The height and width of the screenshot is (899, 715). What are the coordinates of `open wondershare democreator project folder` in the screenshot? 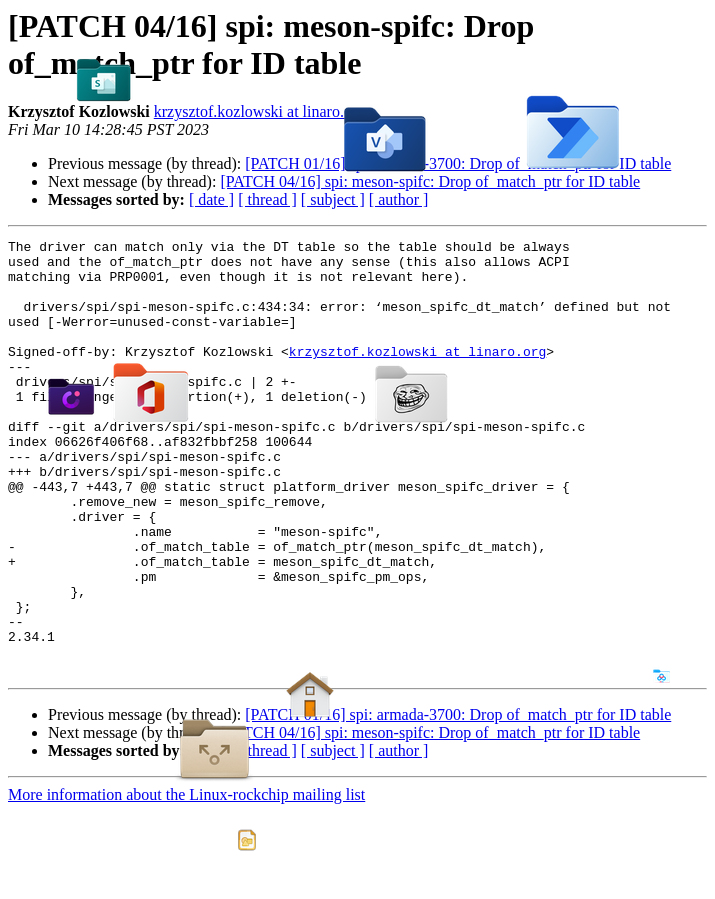 It's located at (71, 398).